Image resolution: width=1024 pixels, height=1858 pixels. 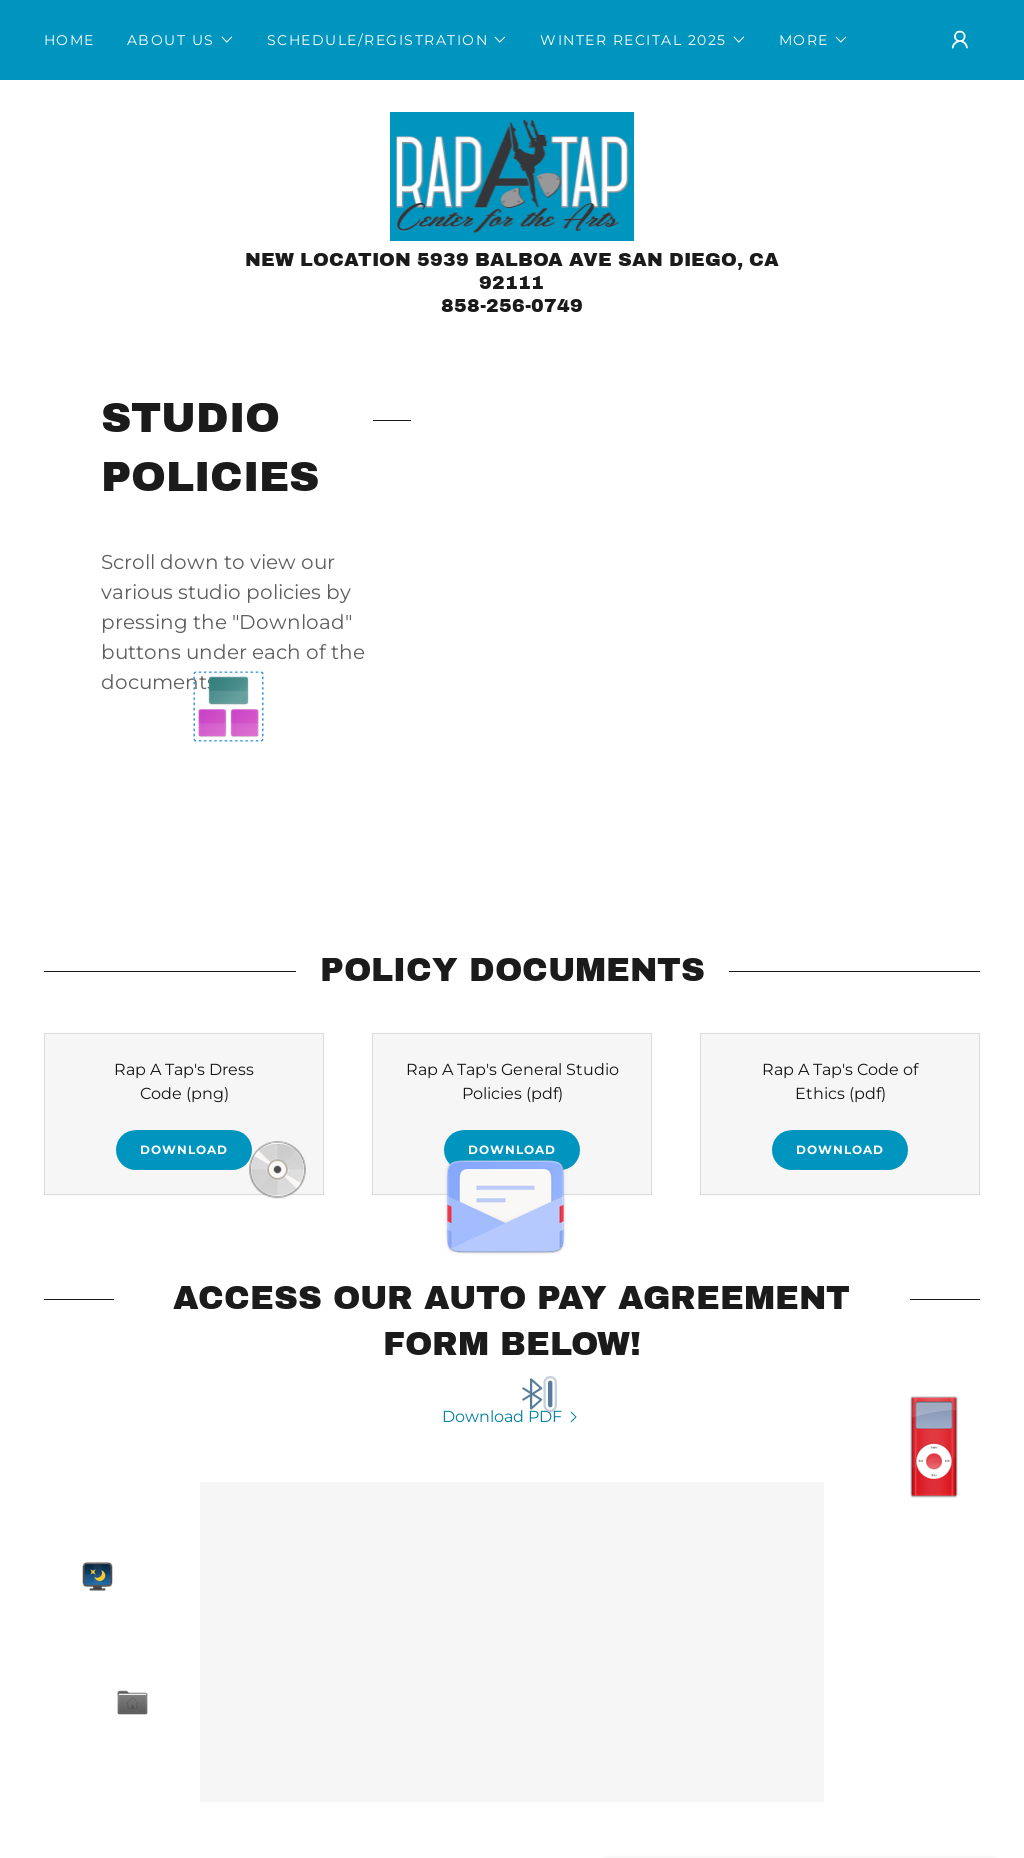 What do you see at coordinates (132, 1702) in the screenshot?
I see `access your home folder` at bounding box center [132, 1702].